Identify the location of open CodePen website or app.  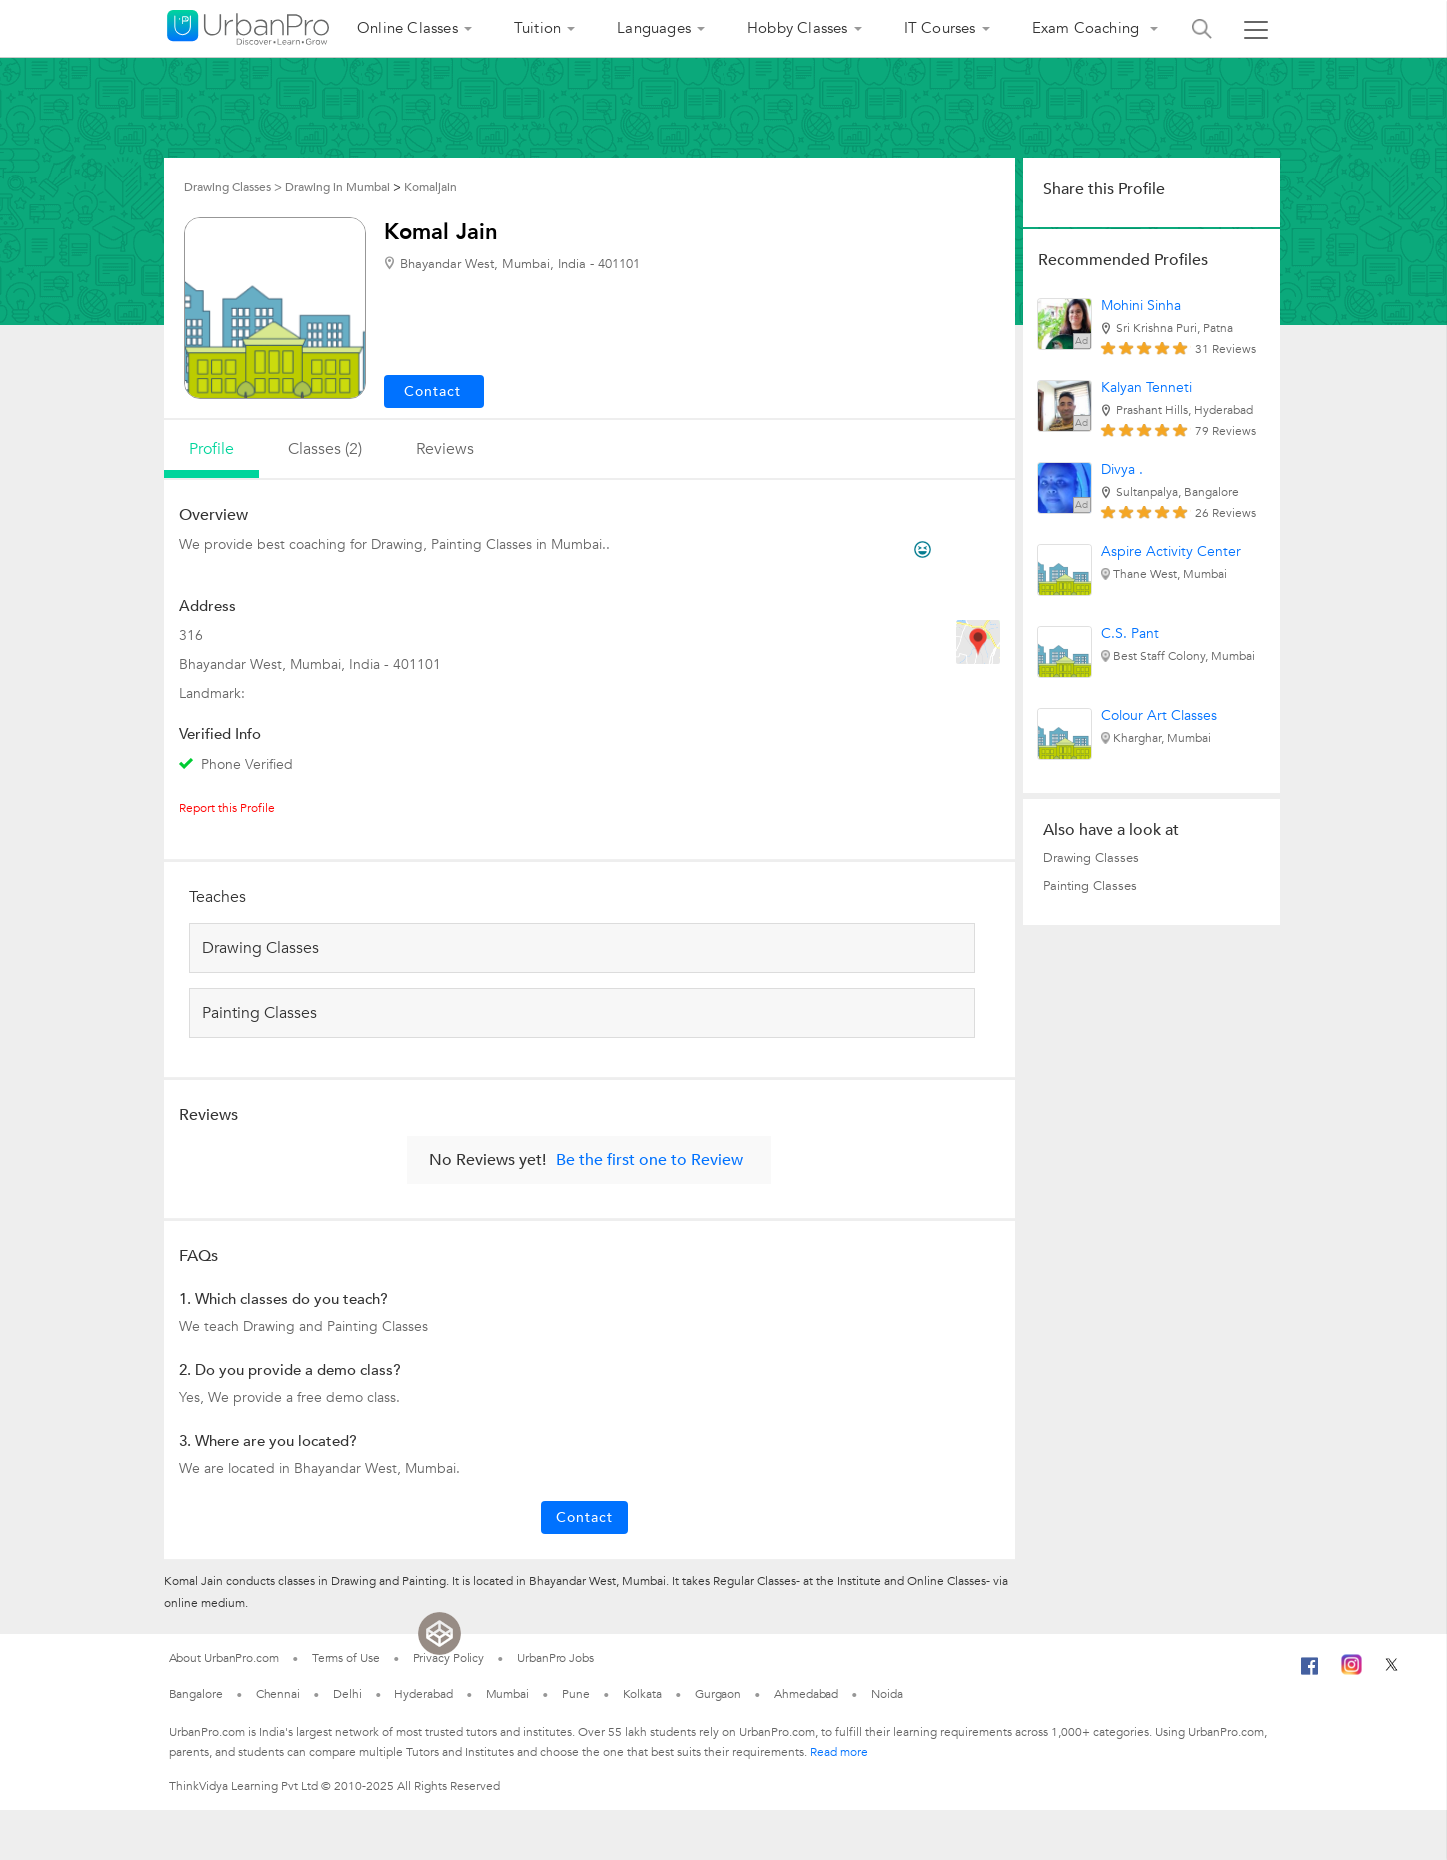
(439, 1633).